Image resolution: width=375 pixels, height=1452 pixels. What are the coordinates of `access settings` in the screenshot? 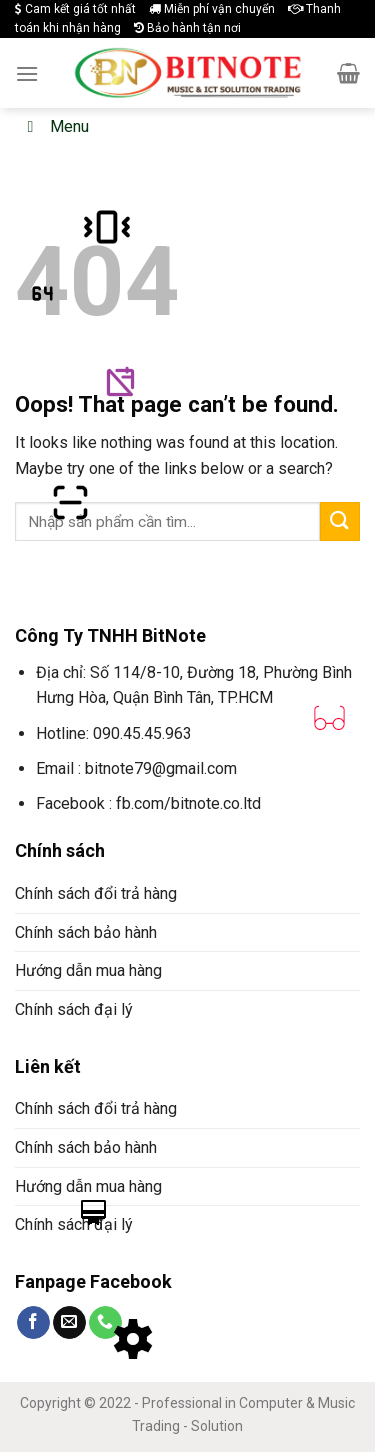 It's located at (133, 1339).